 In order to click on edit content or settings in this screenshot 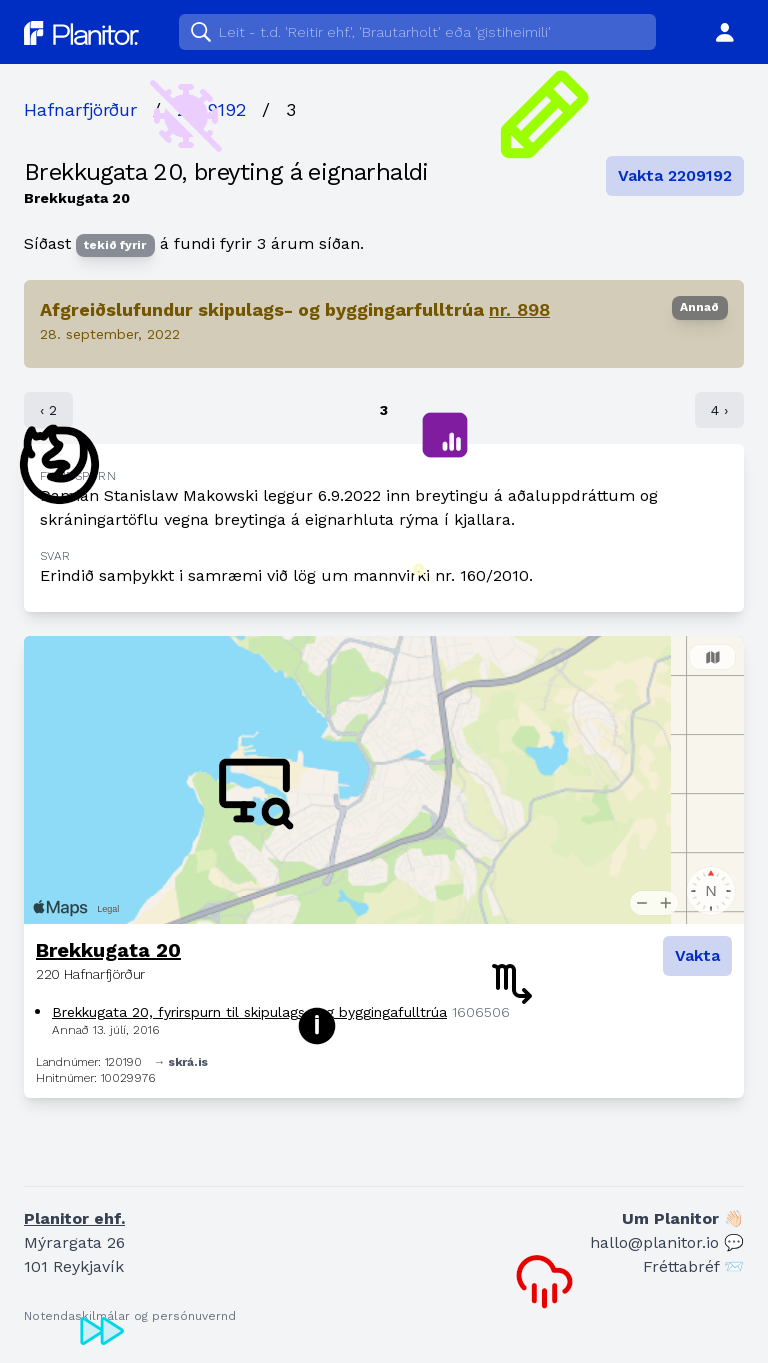, I will do `click(543, 116)`.